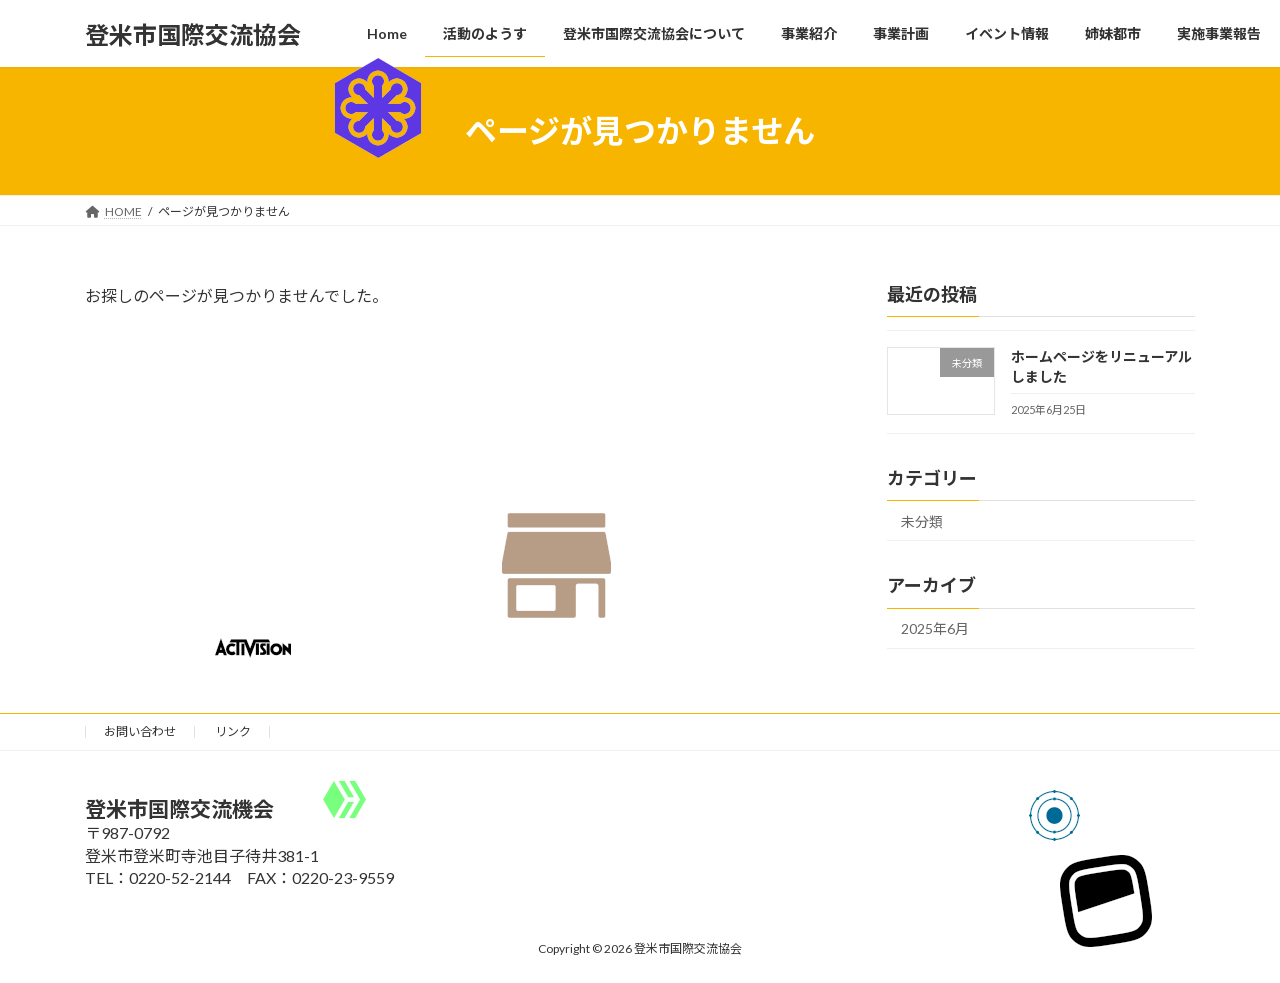 The image size is (1280, 983). Describe the element at coordinates (556, 565) in the screenshot. I see `open the home assistant community store` at that location.